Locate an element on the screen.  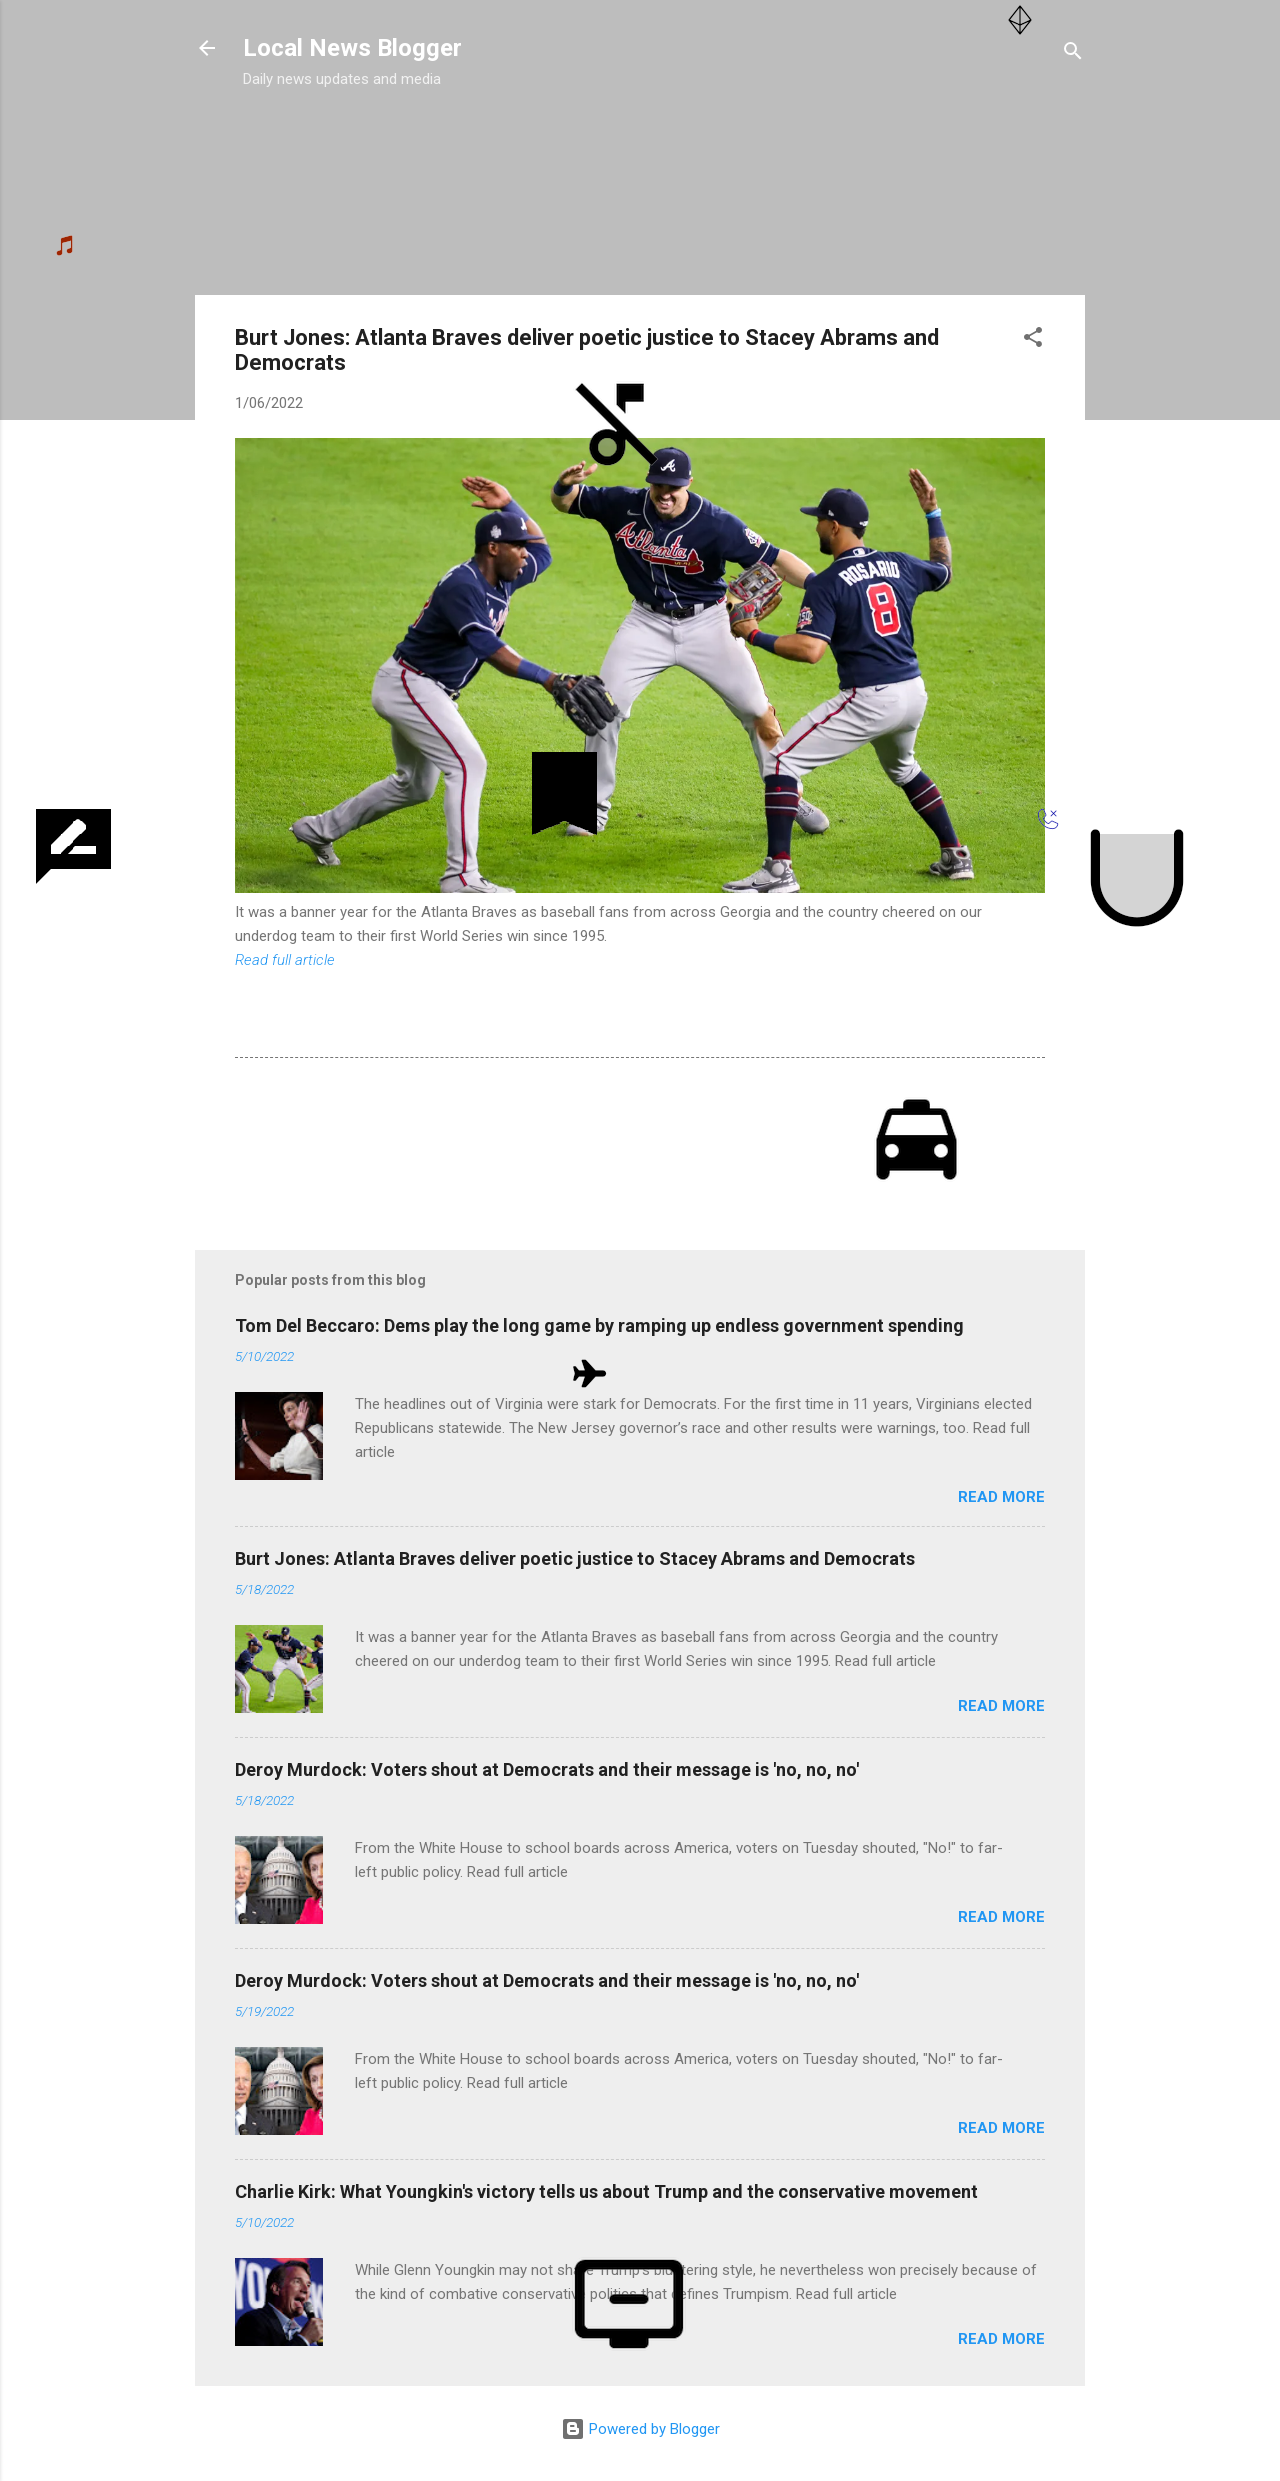
enable airplane mode is located at coordinates (589, 1373).